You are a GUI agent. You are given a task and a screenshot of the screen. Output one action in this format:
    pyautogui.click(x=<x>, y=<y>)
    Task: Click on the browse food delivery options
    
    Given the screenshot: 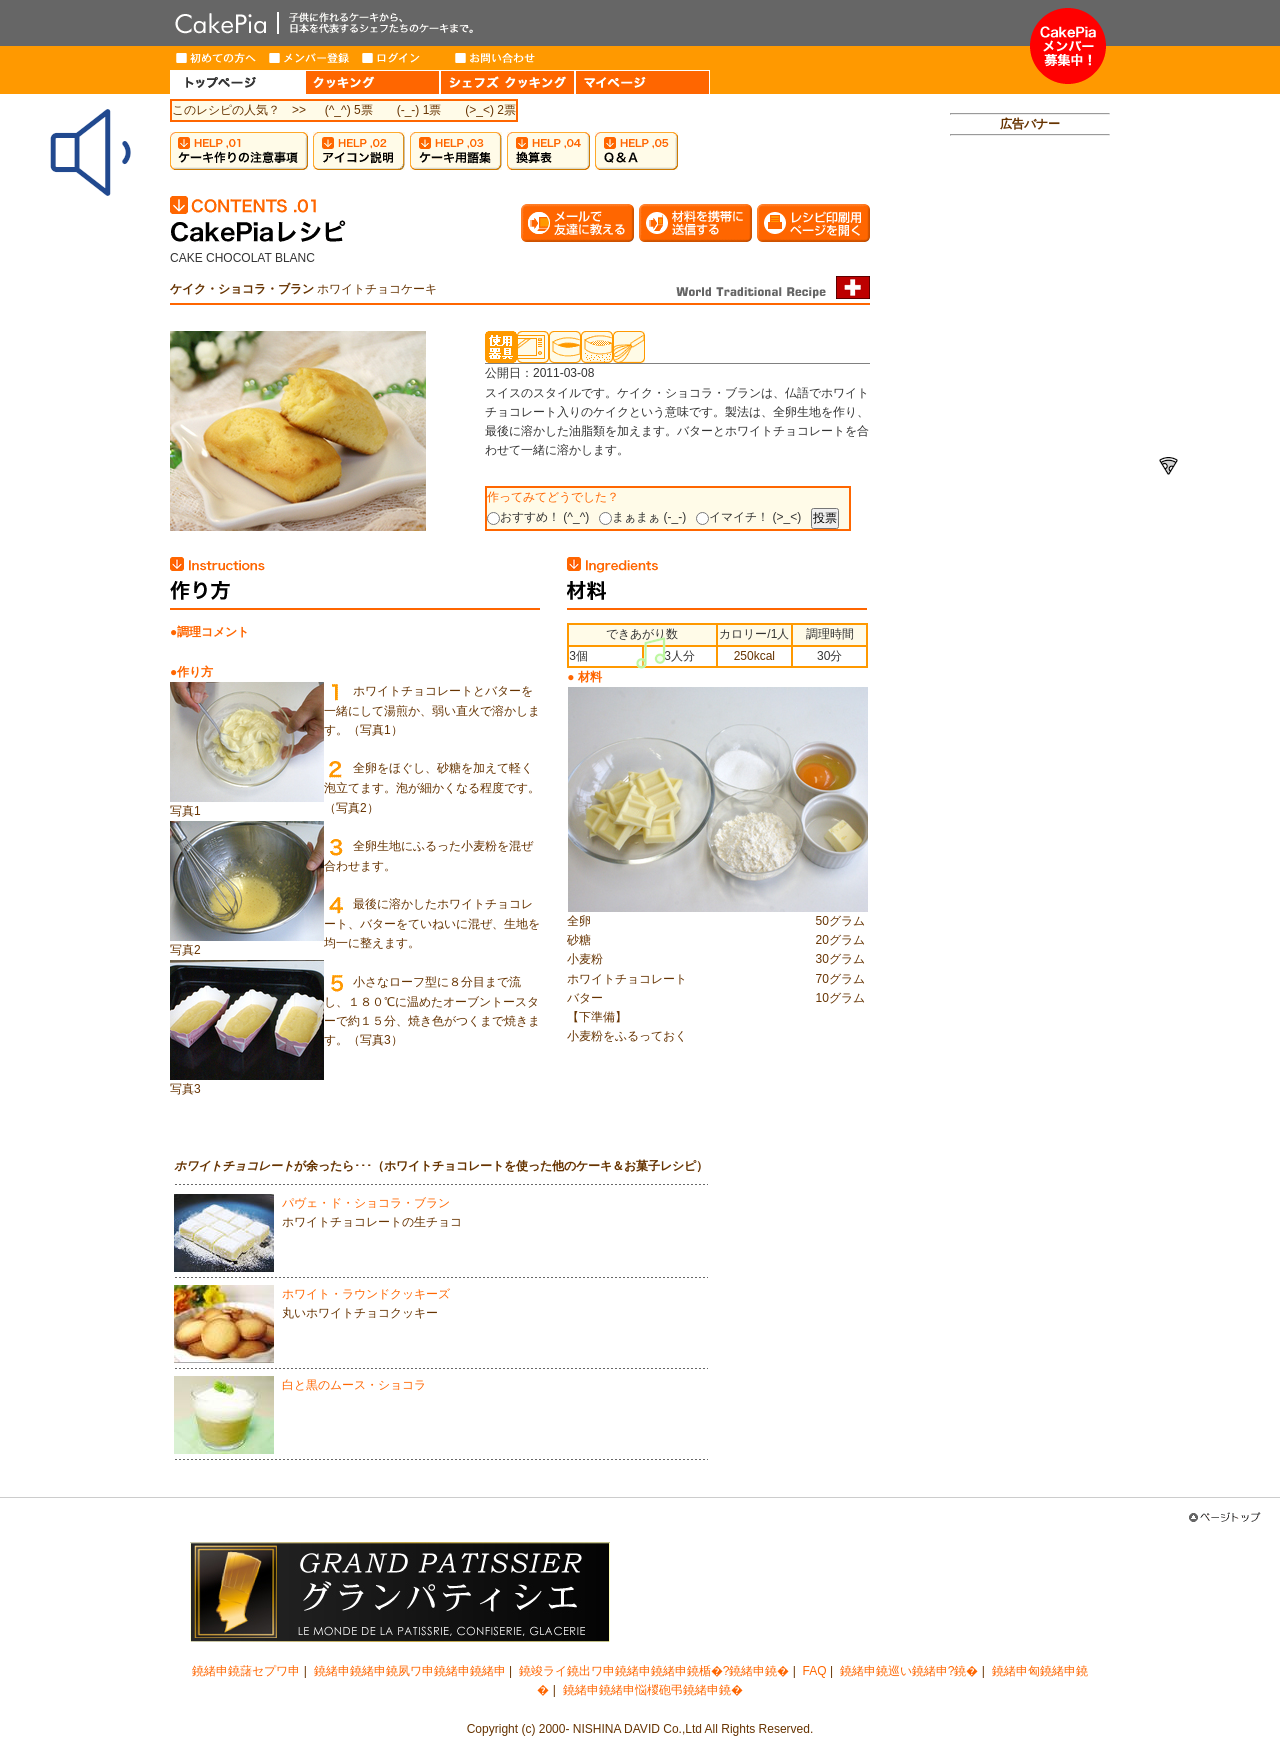 What is the action you would take?
    pyautogui.click(x=1168, y=465)
    